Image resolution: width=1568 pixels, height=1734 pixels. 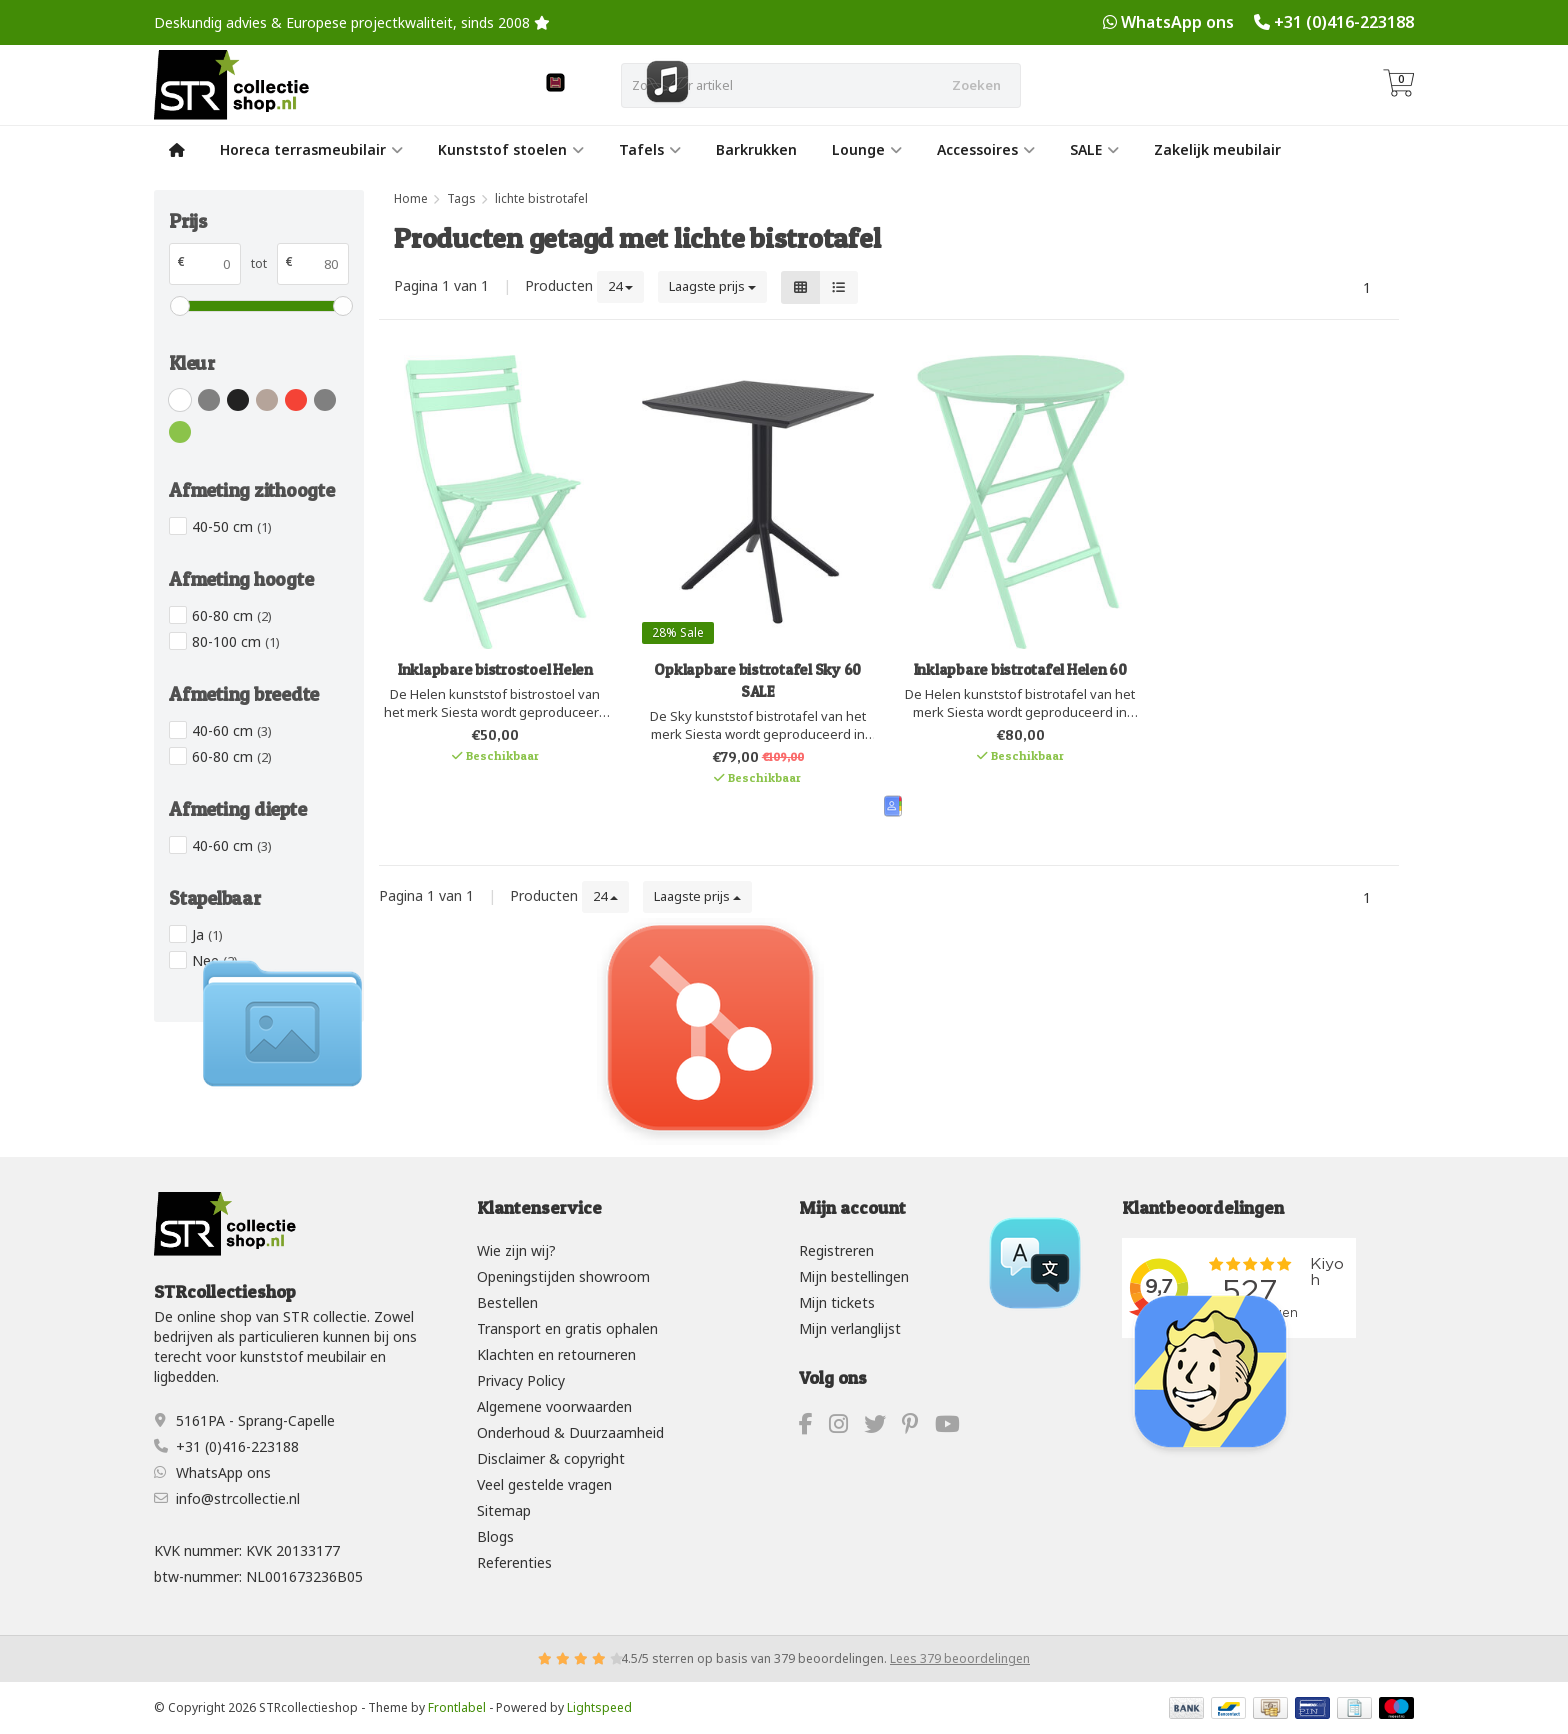 What do you see at coordinates (893, 806) in the screenshot?
I see `open the contacts app` at bounding box center [893, 806].